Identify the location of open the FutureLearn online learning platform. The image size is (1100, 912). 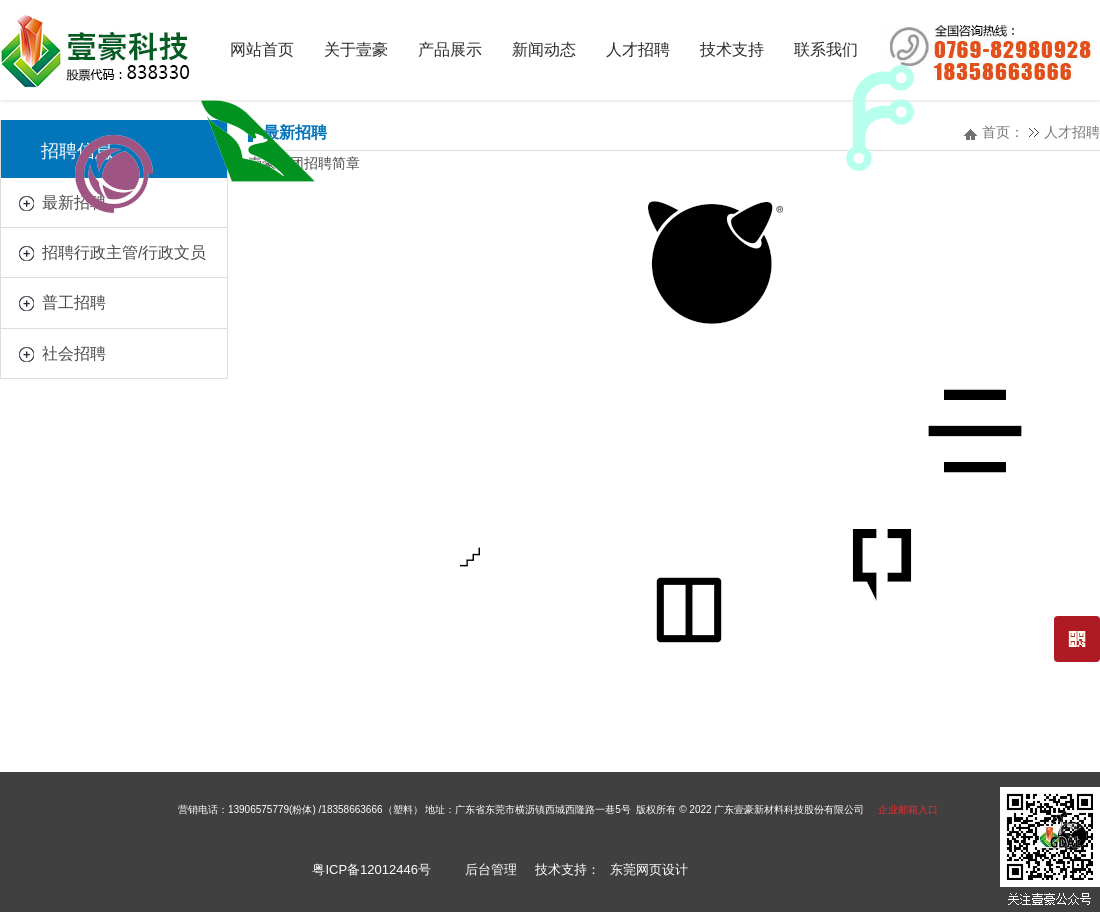
(470, 557).